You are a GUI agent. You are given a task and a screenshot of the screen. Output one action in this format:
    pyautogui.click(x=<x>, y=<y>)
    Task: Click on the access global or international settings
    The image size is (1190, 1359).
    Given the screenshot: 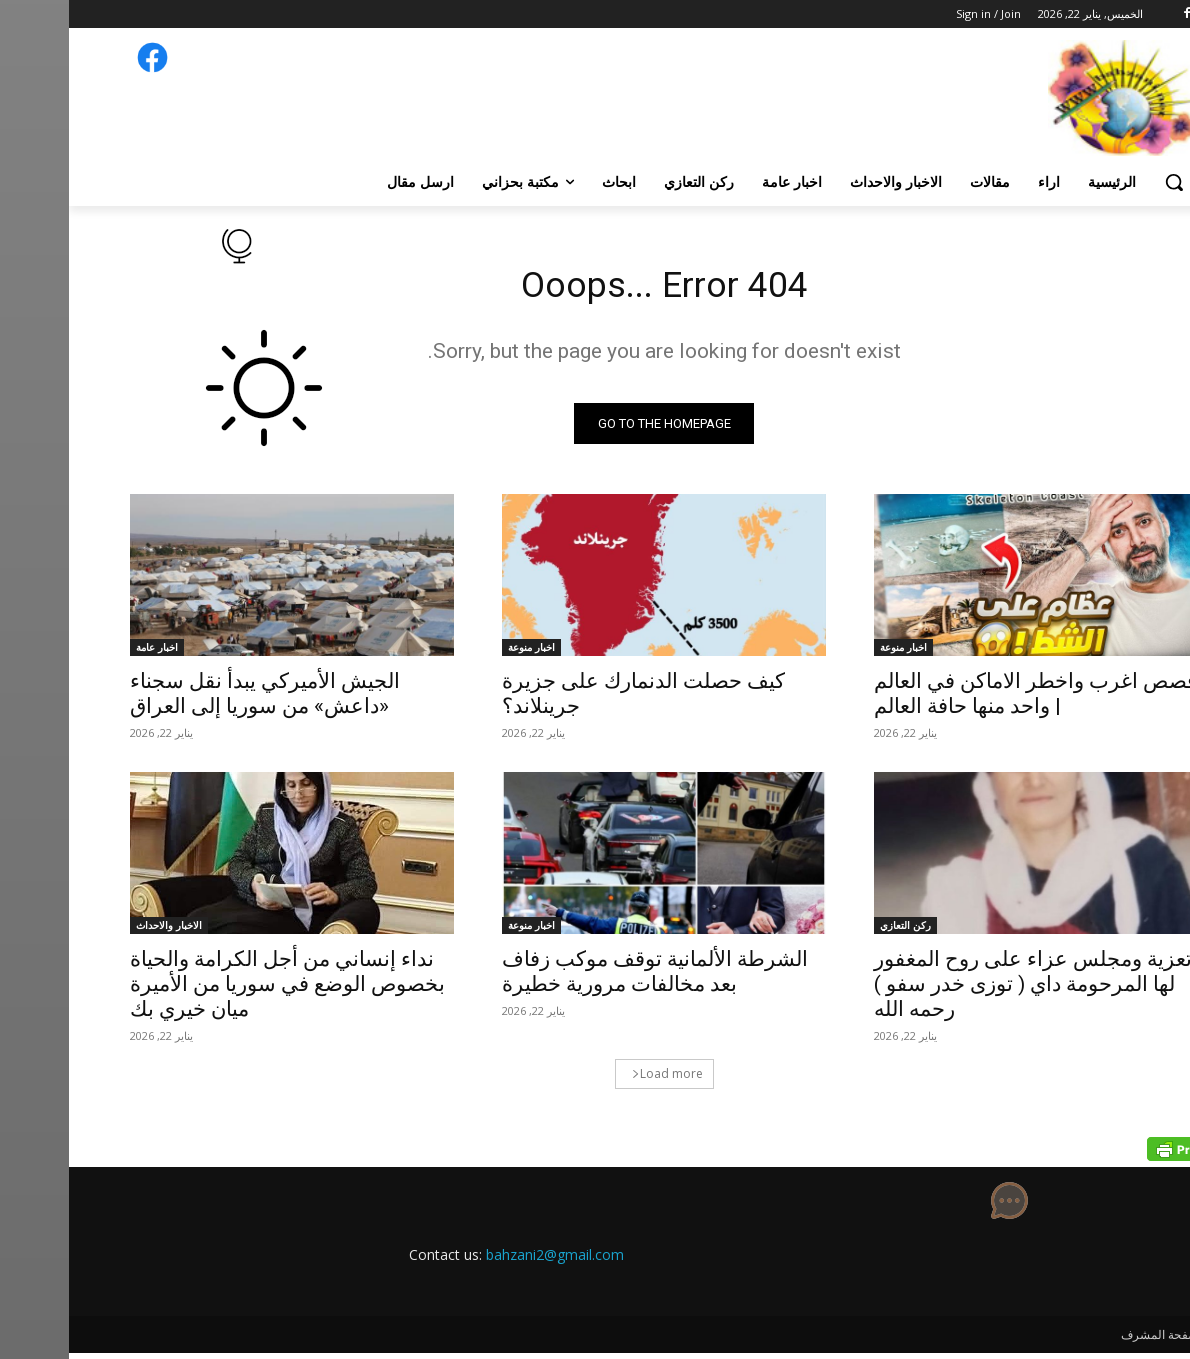 What is the action you would take?
    pyautogui.click(x=238, y=245)
    